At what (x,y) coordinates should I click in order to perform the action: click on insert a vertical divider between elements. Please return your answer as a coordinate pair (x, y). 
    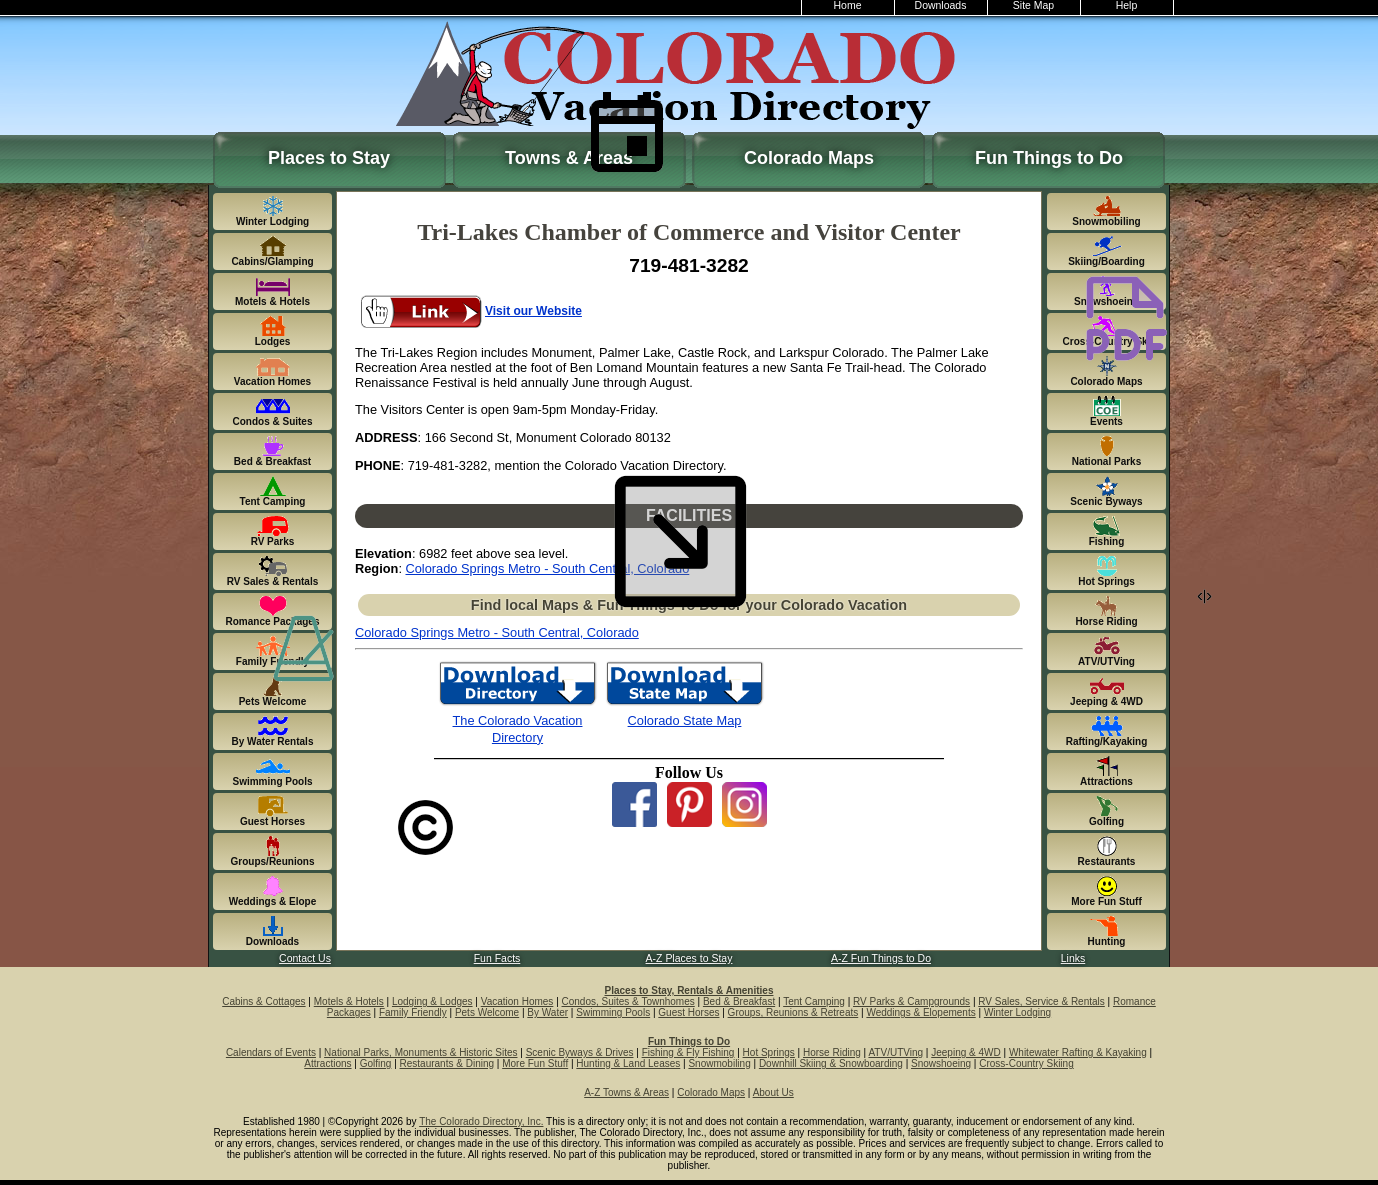
    Looking at the image, I should click on (1204, 596).